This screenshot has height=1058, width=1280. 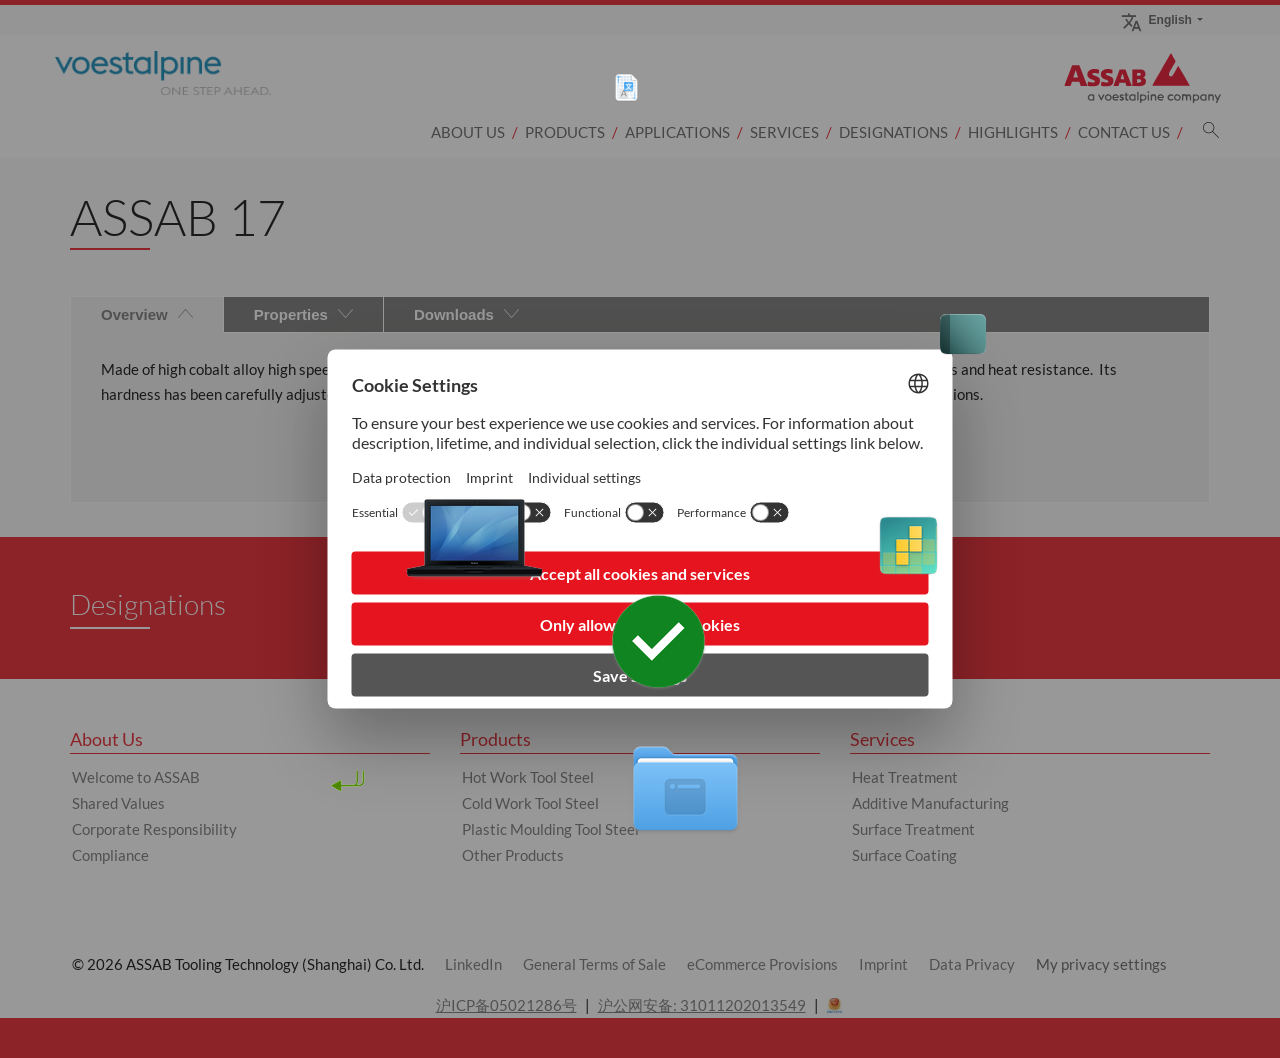 What do you see at coordinates (685, 788) in the screenshot?
I see `open web design projects folder` at bounding box center [685, 788].